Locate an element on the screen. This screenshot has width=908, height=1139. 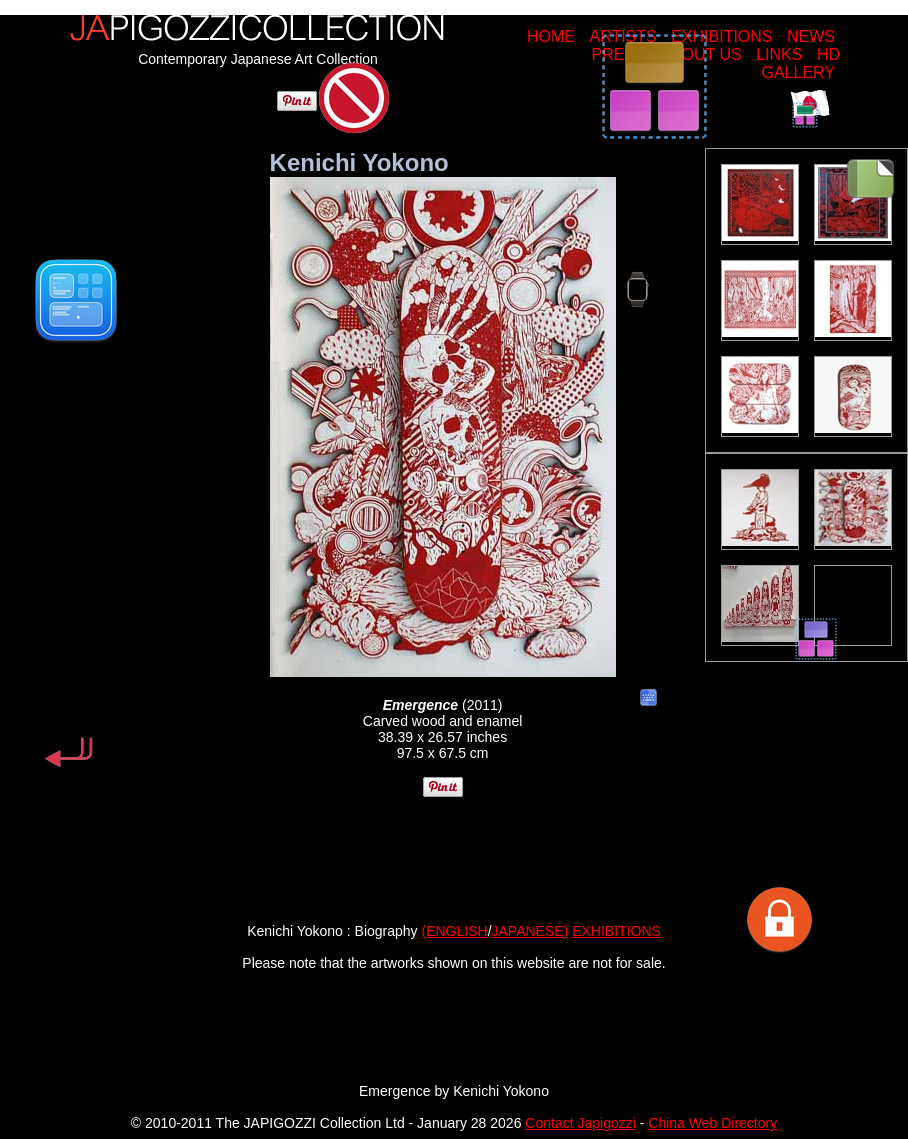
open widgetkit simulator app is located at coordinates (76, 300).